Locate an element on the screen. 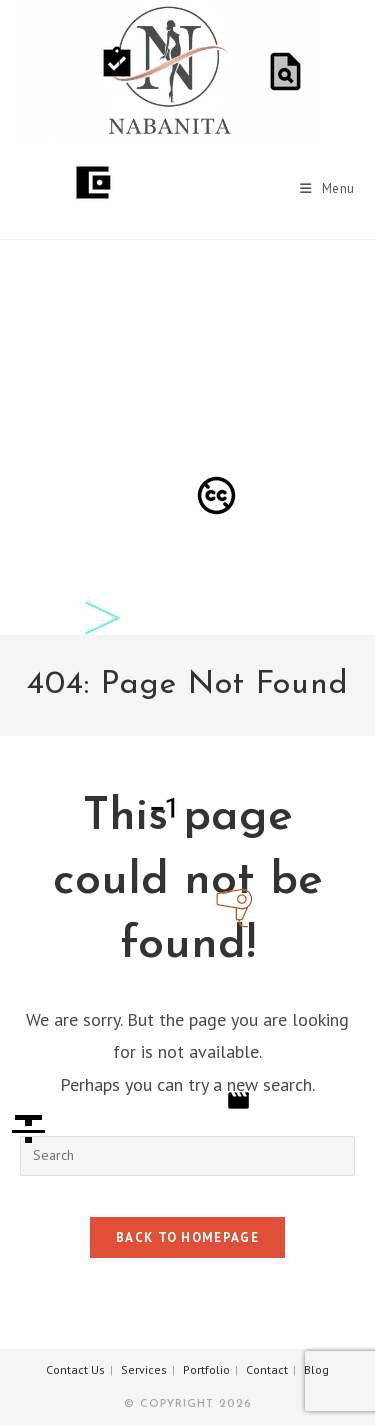 This screenshot has height=1425, width=375. access video or movie content is located at coordinates (238, 1100).